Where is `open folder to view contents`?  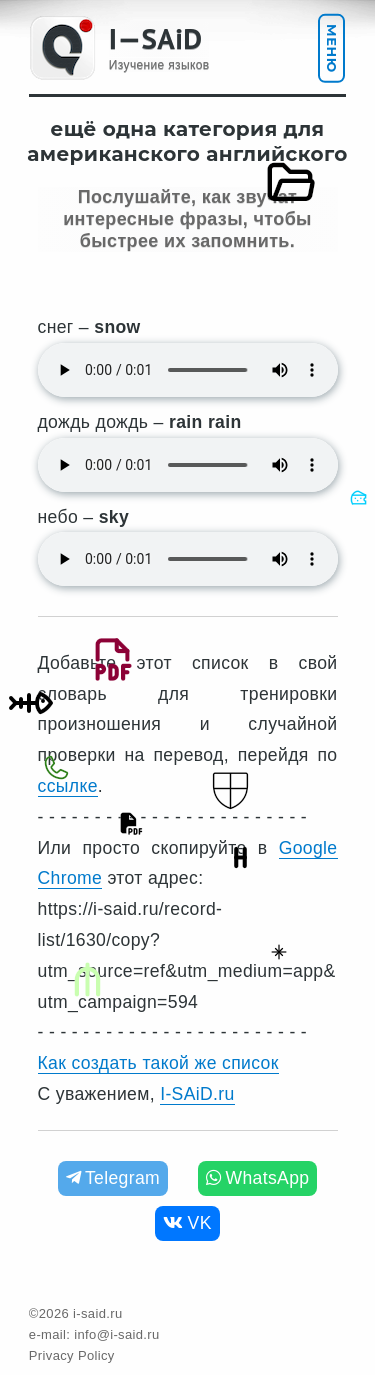 open folder to view contents is located at coordinates (290, 183).